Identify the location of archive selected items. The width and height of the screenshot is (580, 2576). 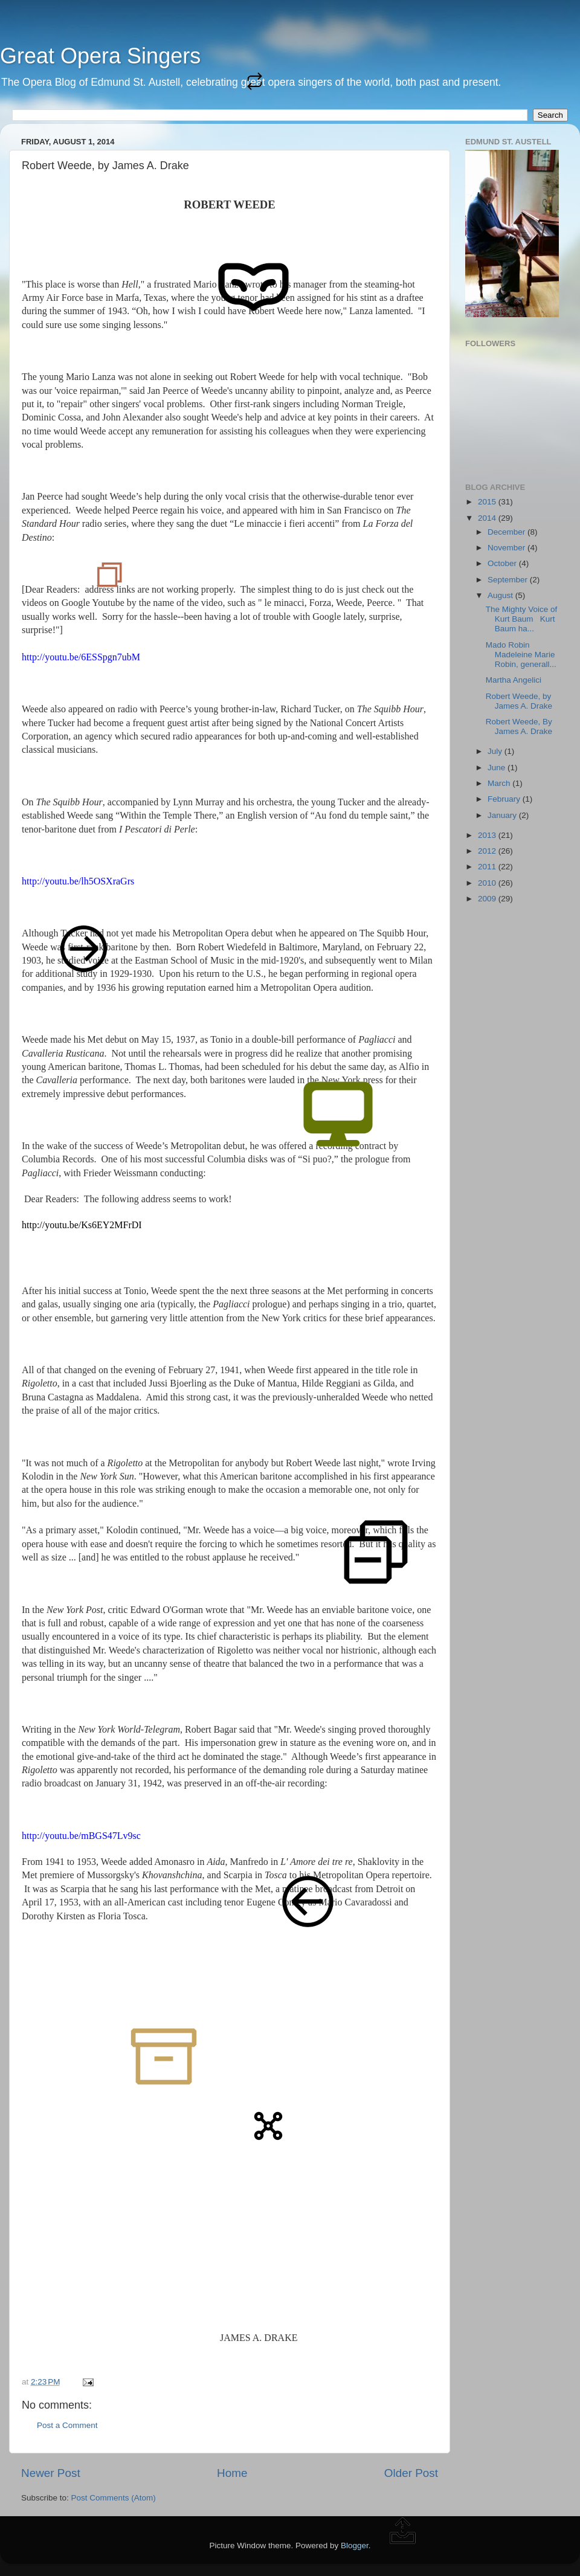
(164, 2056).